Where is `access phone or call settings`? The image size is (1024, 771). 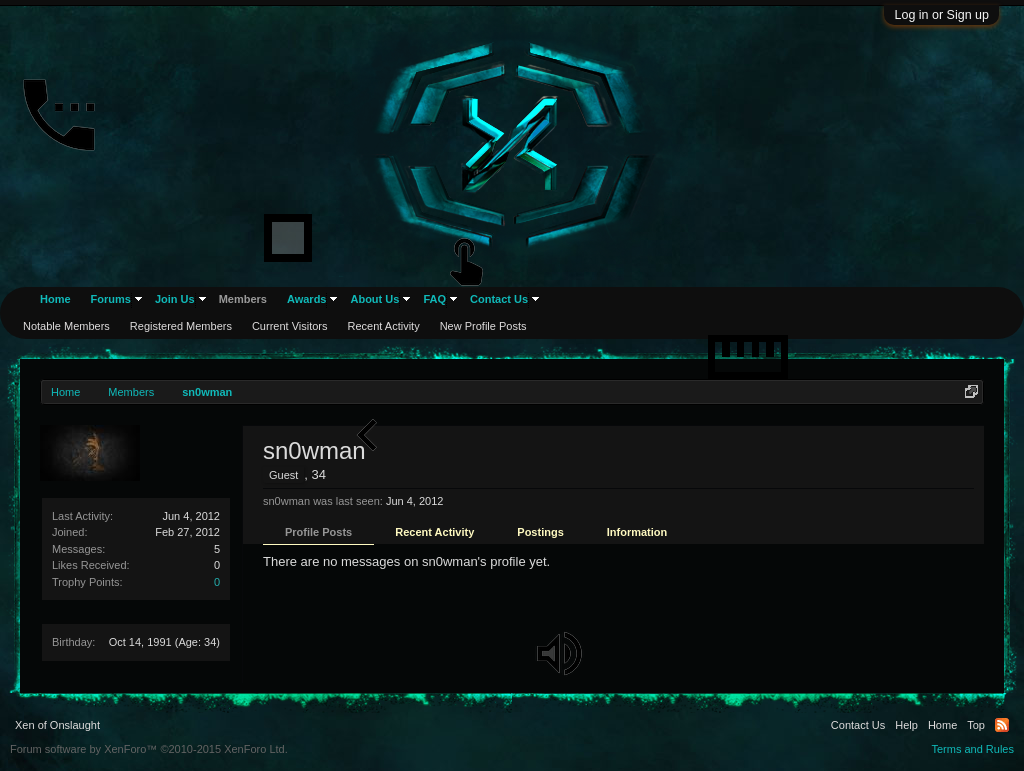
access phone or call settings is located at coordinates (59, 115).